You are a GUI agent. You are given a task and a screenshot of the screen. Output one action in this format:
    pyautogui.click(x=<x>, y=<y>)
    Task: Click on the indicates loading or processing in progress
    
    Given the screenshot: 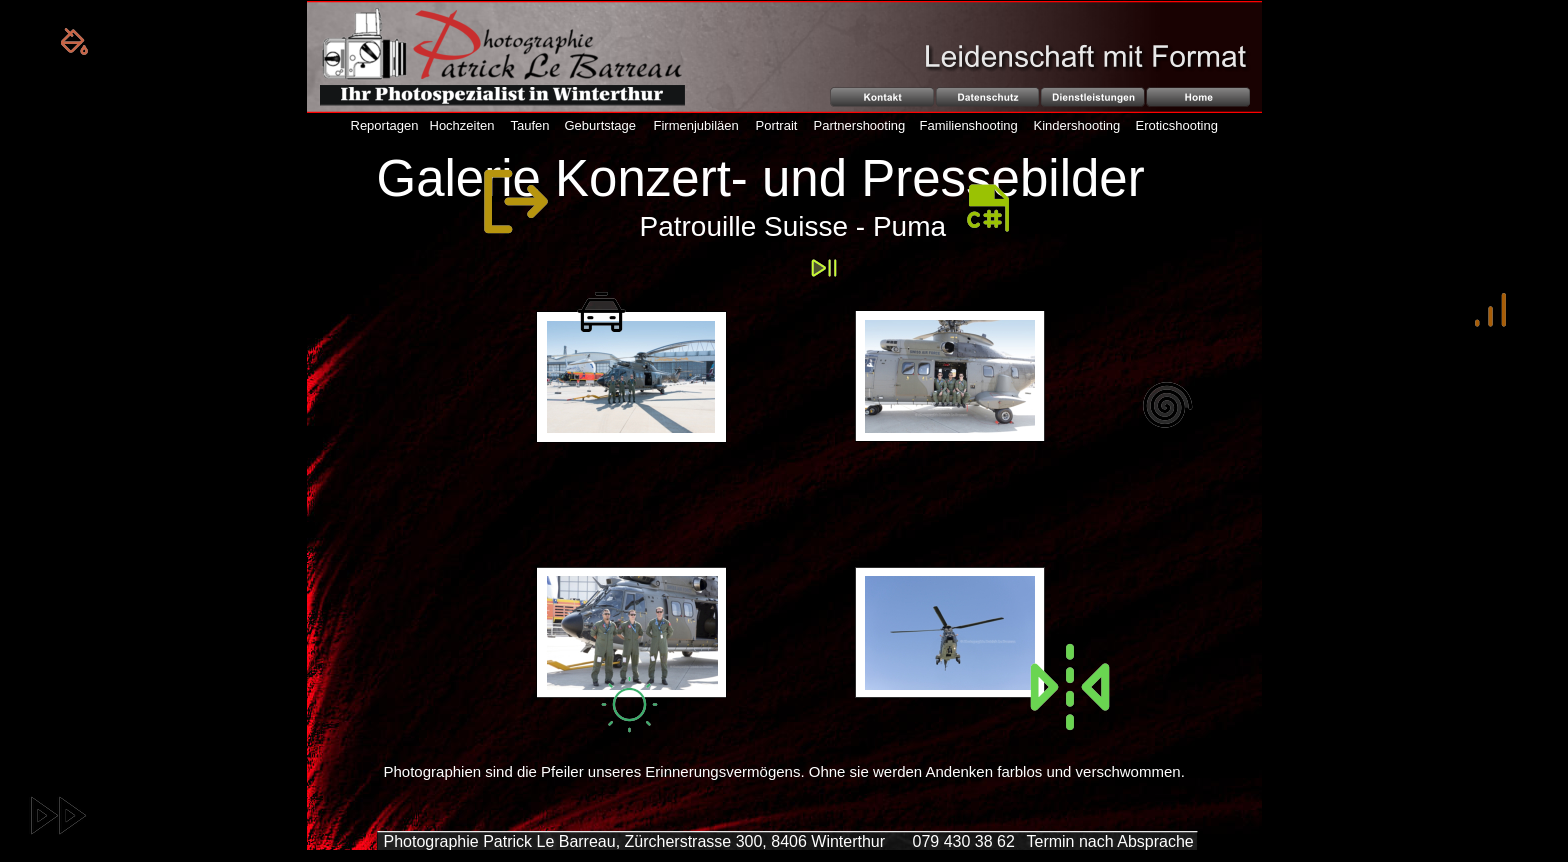 What is the action you would take?
    pyautogui.click(x=1165, y=404)
    